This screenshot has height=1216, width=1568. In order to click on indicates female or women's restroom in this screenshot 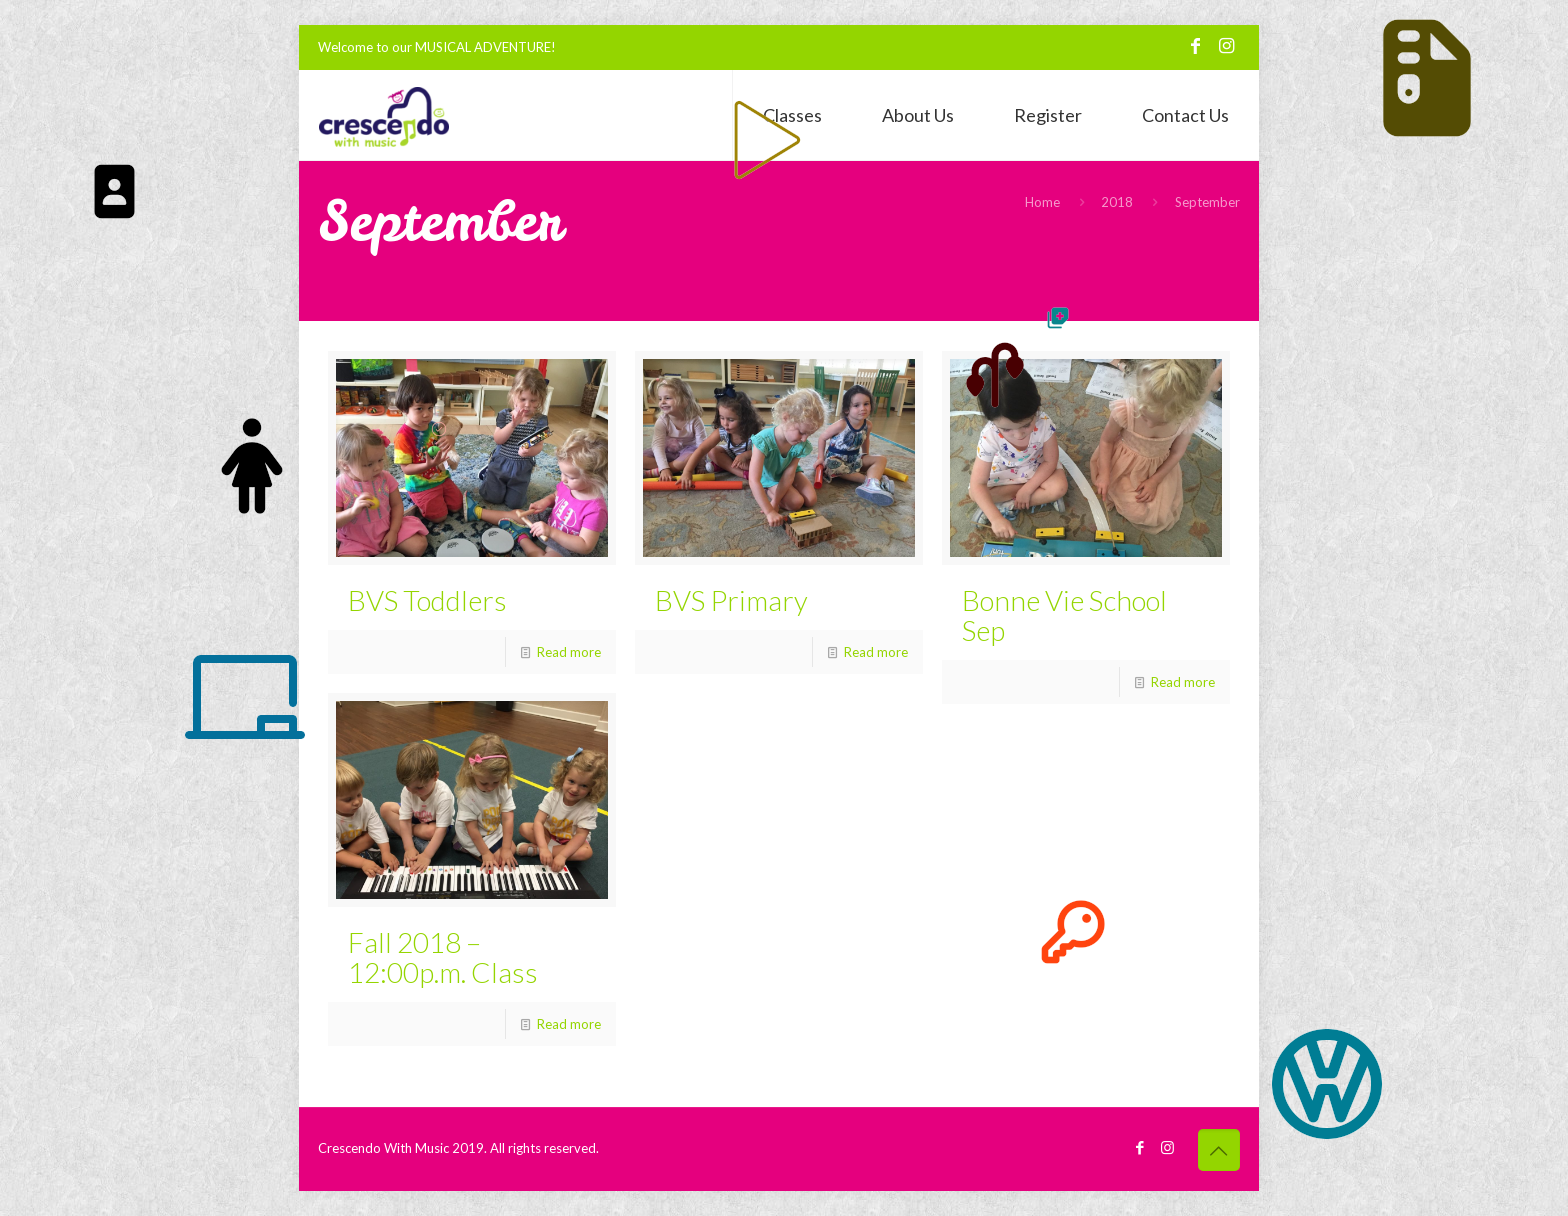, I will do `click(252, 466)`.